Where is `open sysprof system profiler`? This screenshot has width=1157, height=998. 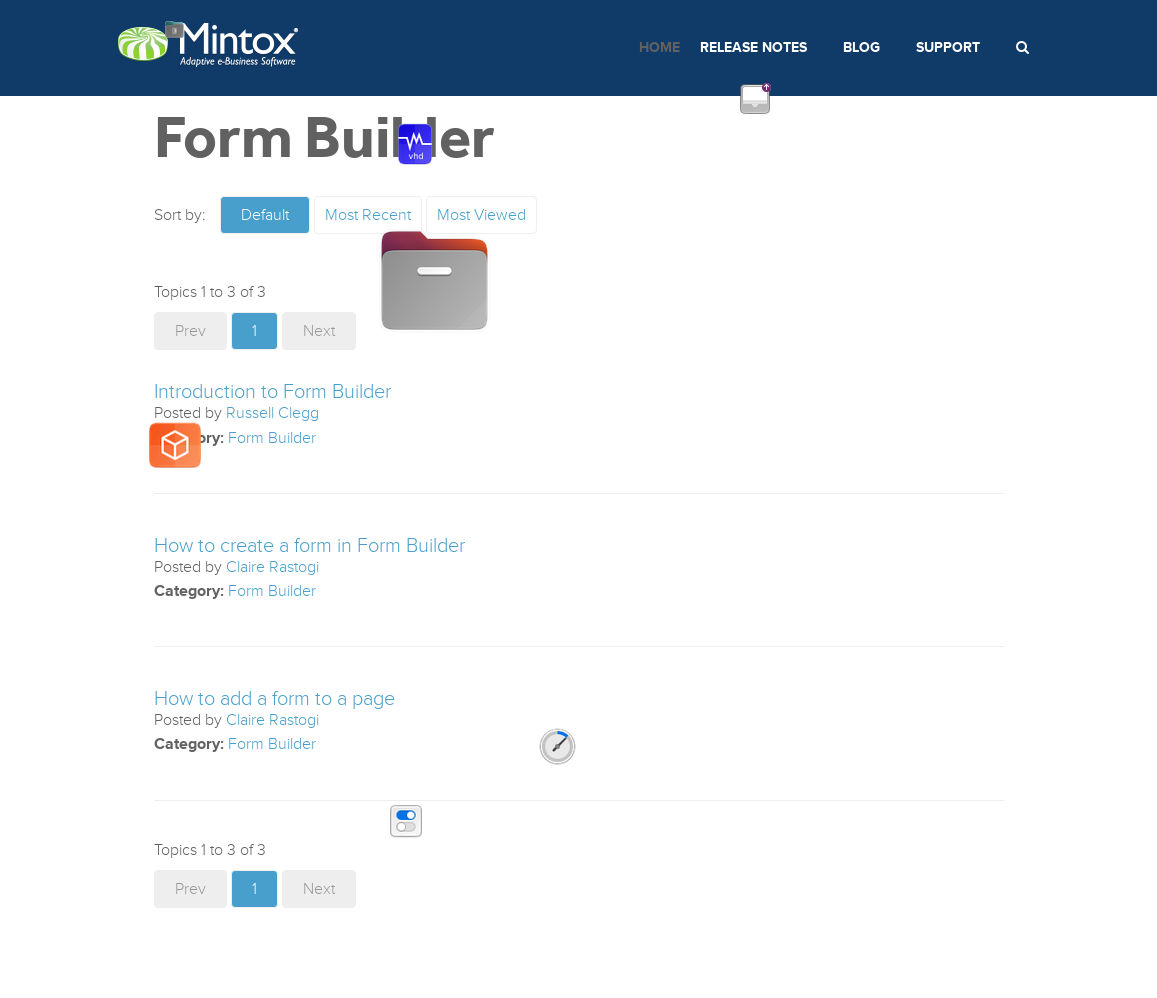 open sysprof system profiler is located at coordinates (557, 746).